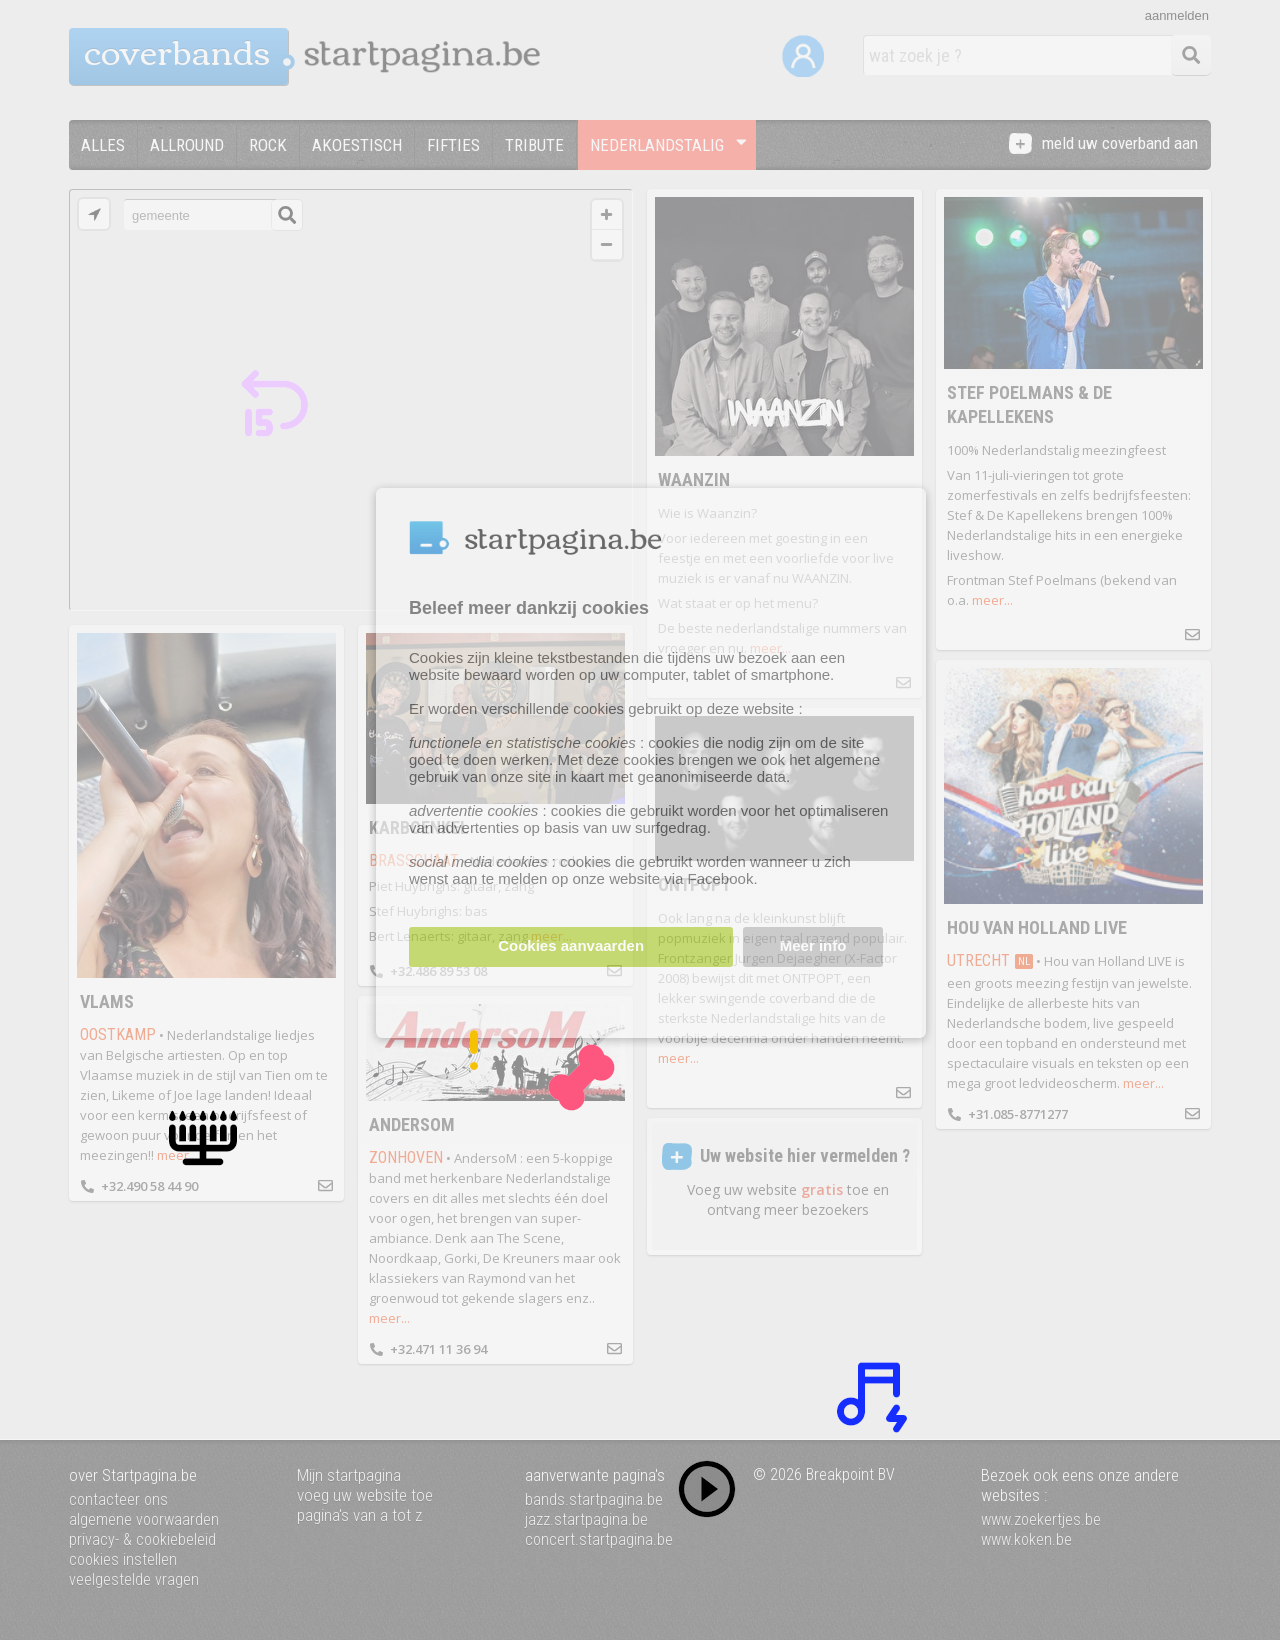 The width and height of the screenshot is (1280, 1640). Describe the element at coordinates (273, 405) in the screenshot. I see `skip back 15 seconds in media playback` at that location.